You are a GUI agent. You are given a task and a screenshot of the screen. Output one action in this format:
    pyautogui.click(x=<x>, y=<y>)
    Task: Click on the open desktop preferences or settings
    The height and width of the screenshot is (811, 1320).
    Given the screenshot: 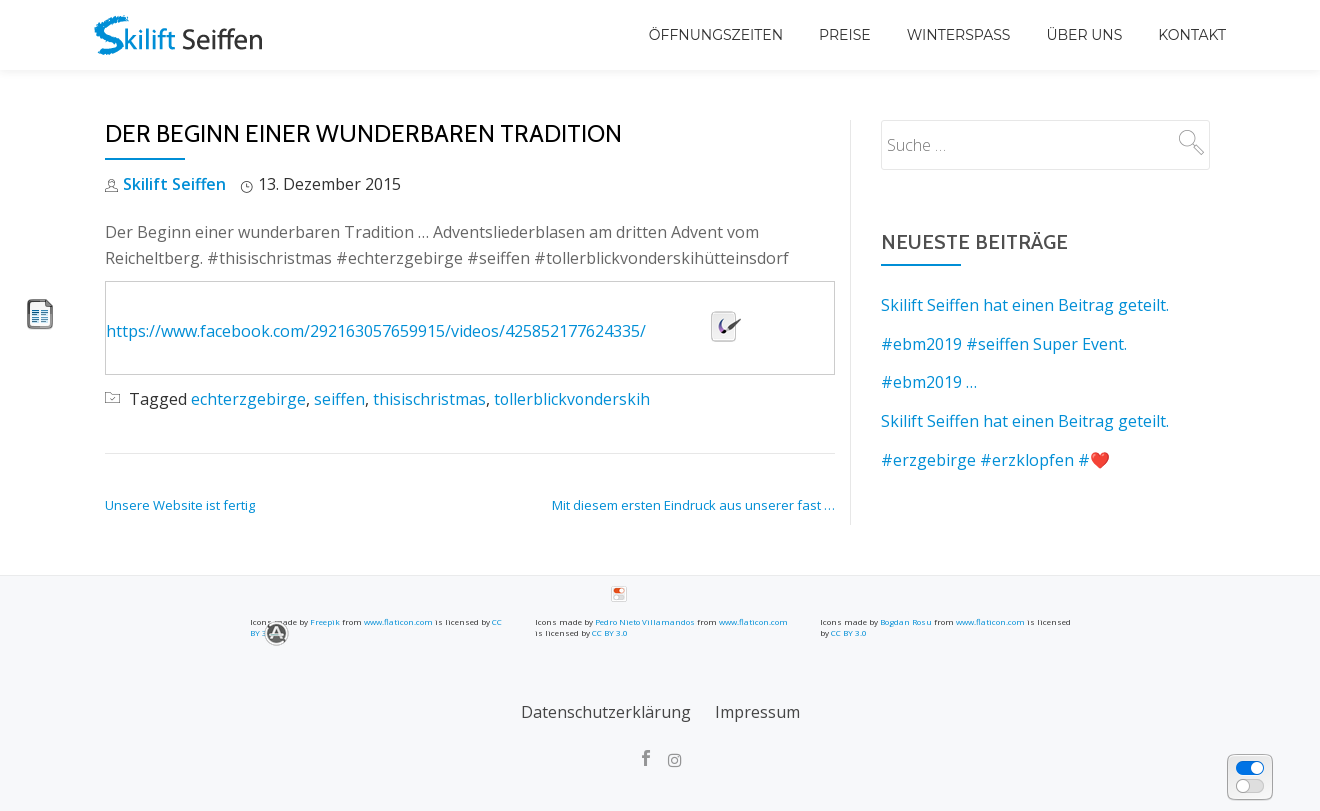 What is the action you would take?
    pyautogui.click(x=1250, y=777)
    